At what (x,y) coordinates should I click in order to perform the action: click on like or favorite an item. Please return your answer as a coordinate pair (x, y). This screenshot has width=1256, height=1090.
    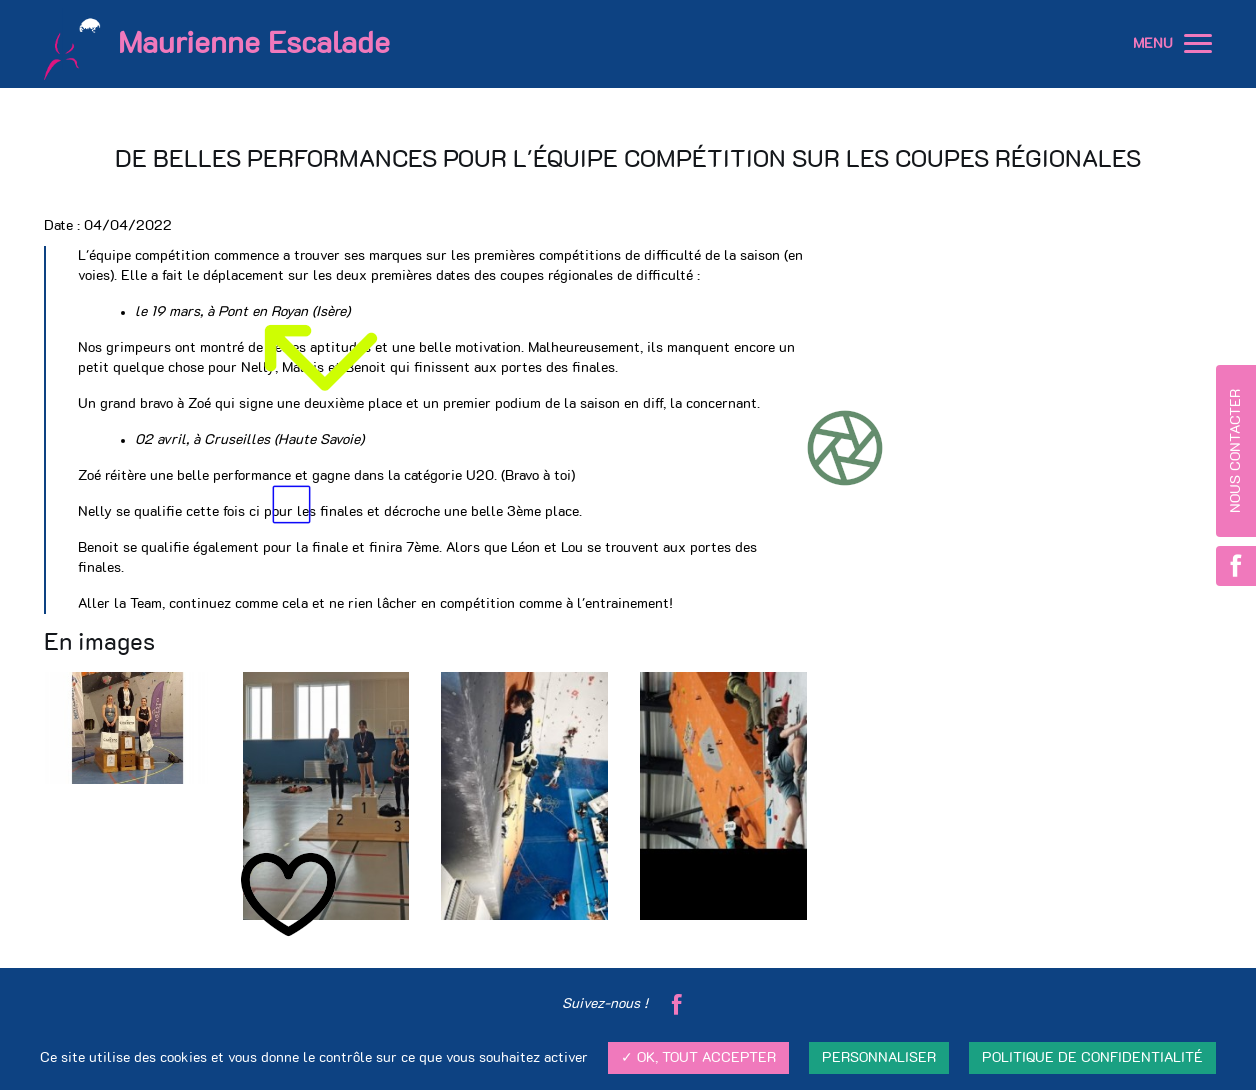
    Looking at the image, I should click on (288, 894).